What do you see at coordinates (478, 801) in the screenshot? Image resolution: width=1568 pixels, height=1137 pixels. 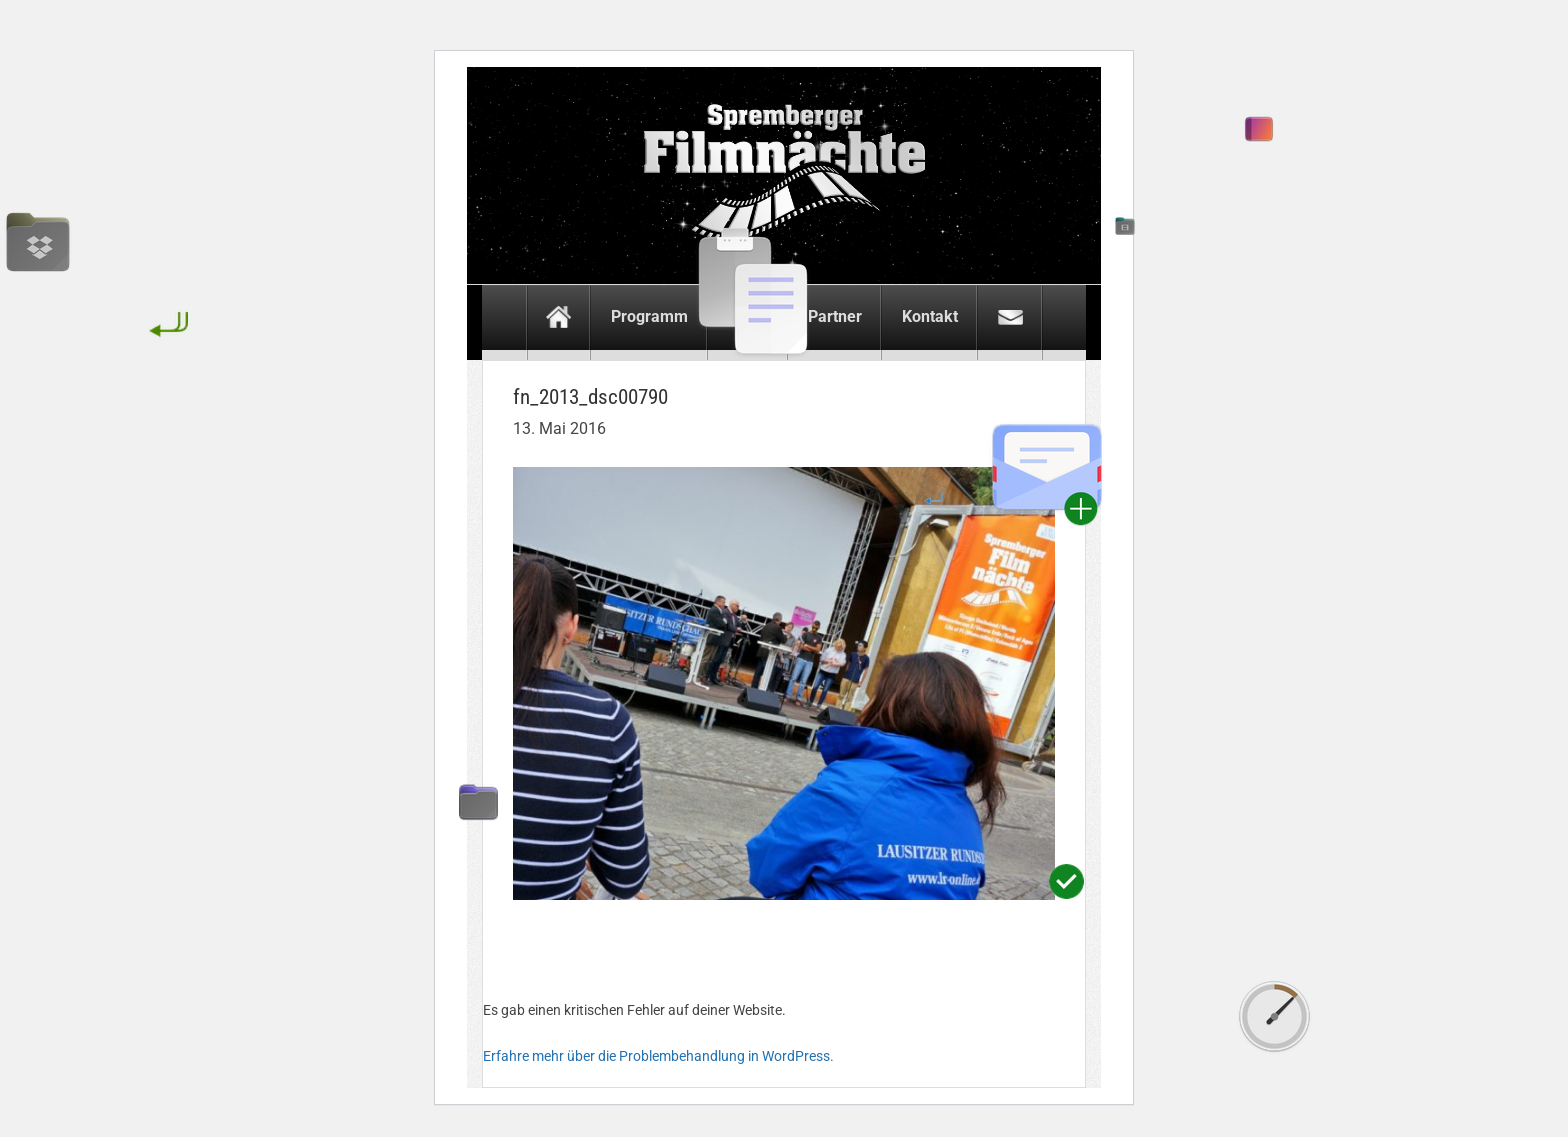 I see `open folder to view contents` at bounding box center [478, 801].